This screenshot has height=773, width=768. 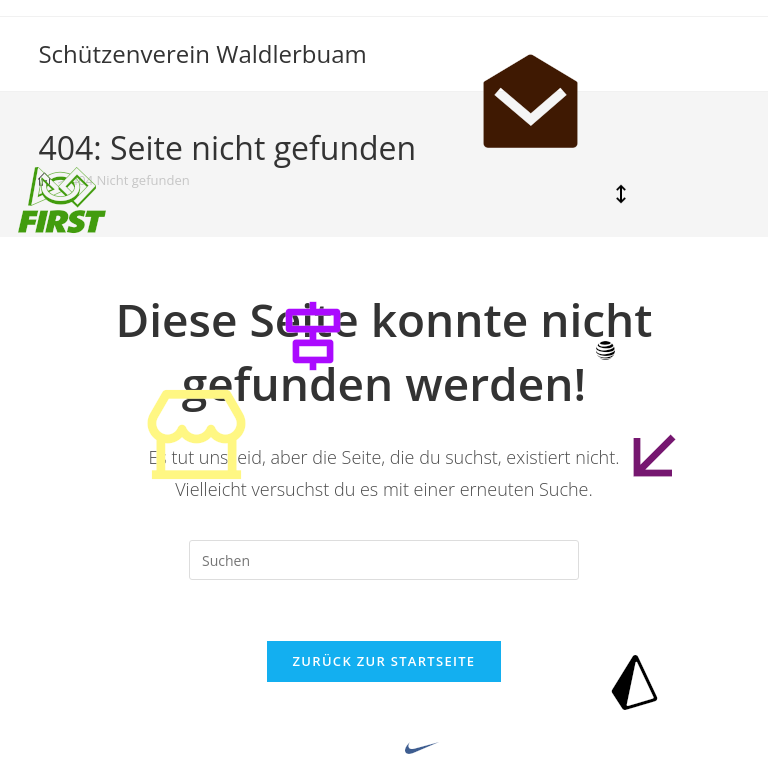 I want to click on navigate back and down, so click(x=651, y=459).